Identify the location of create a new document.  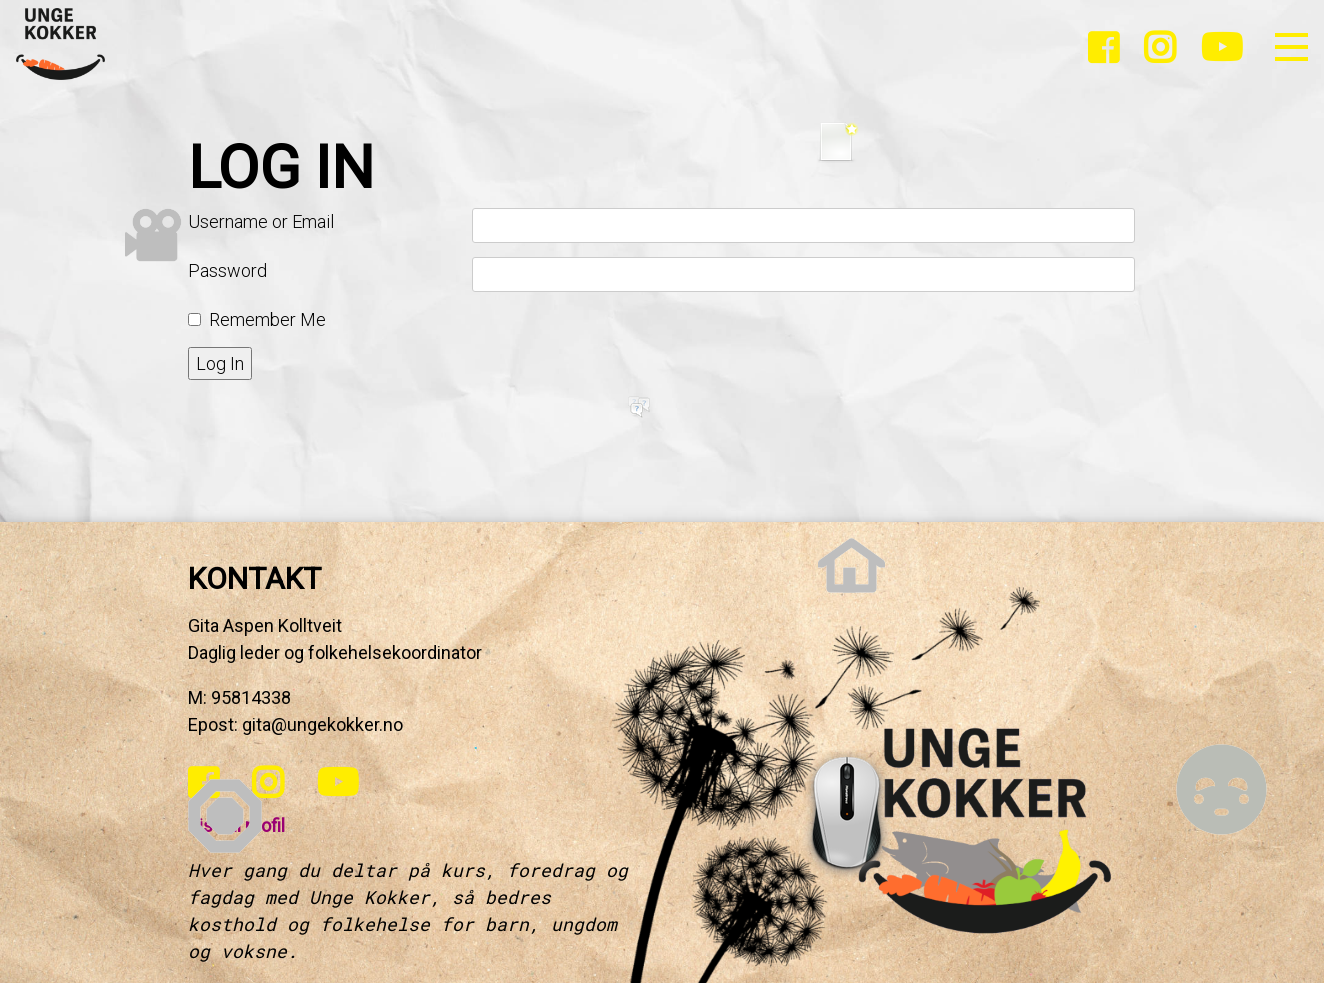
(838, 141).